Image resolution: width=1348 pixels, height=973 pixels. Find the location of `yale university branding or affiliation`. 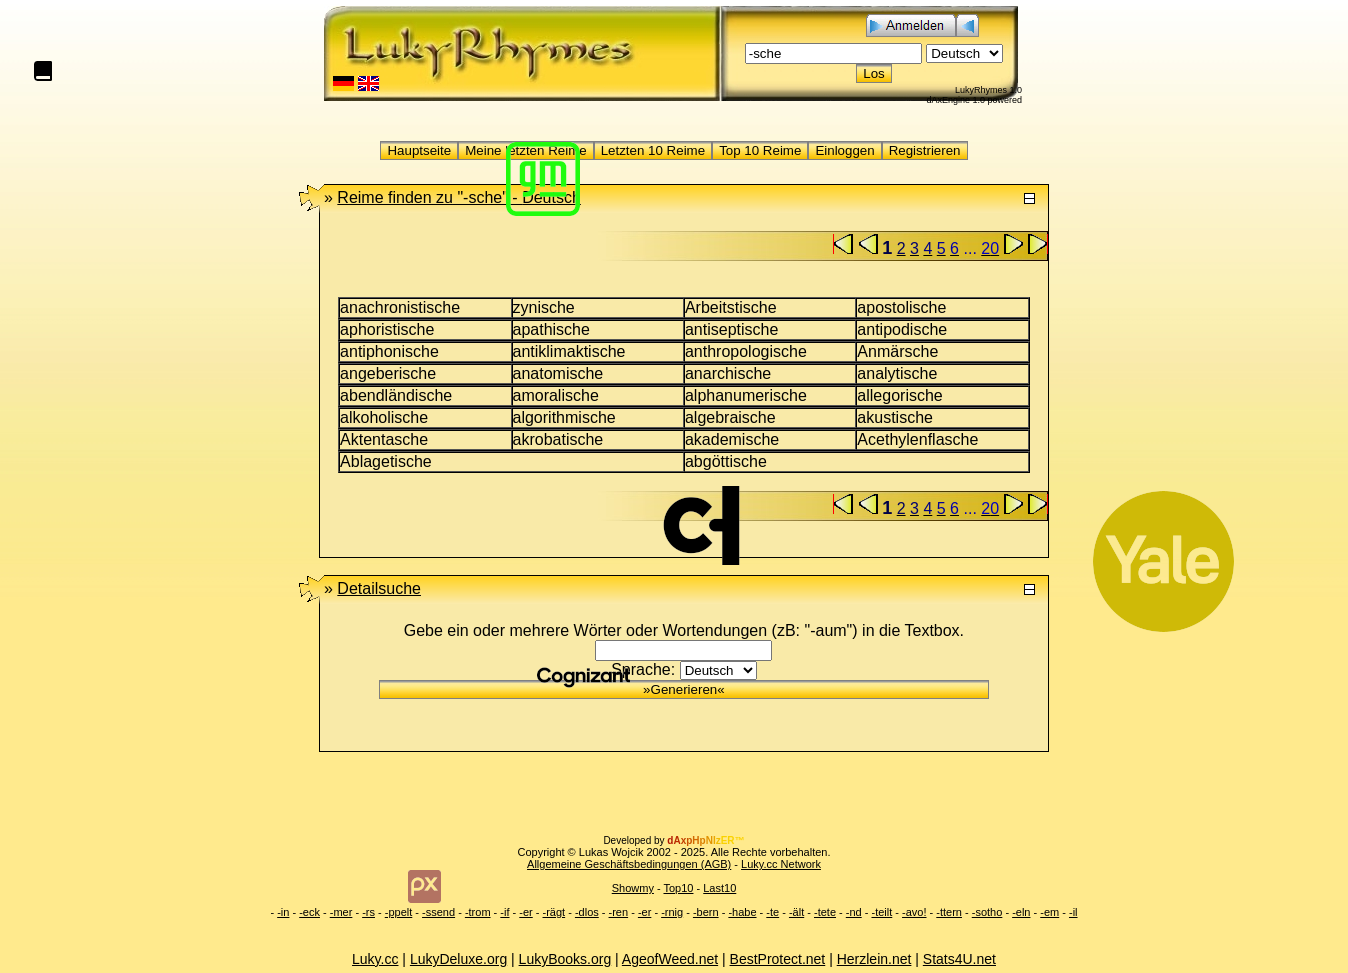

yale university branding or affiliation is located at coordinates (1163, 561).